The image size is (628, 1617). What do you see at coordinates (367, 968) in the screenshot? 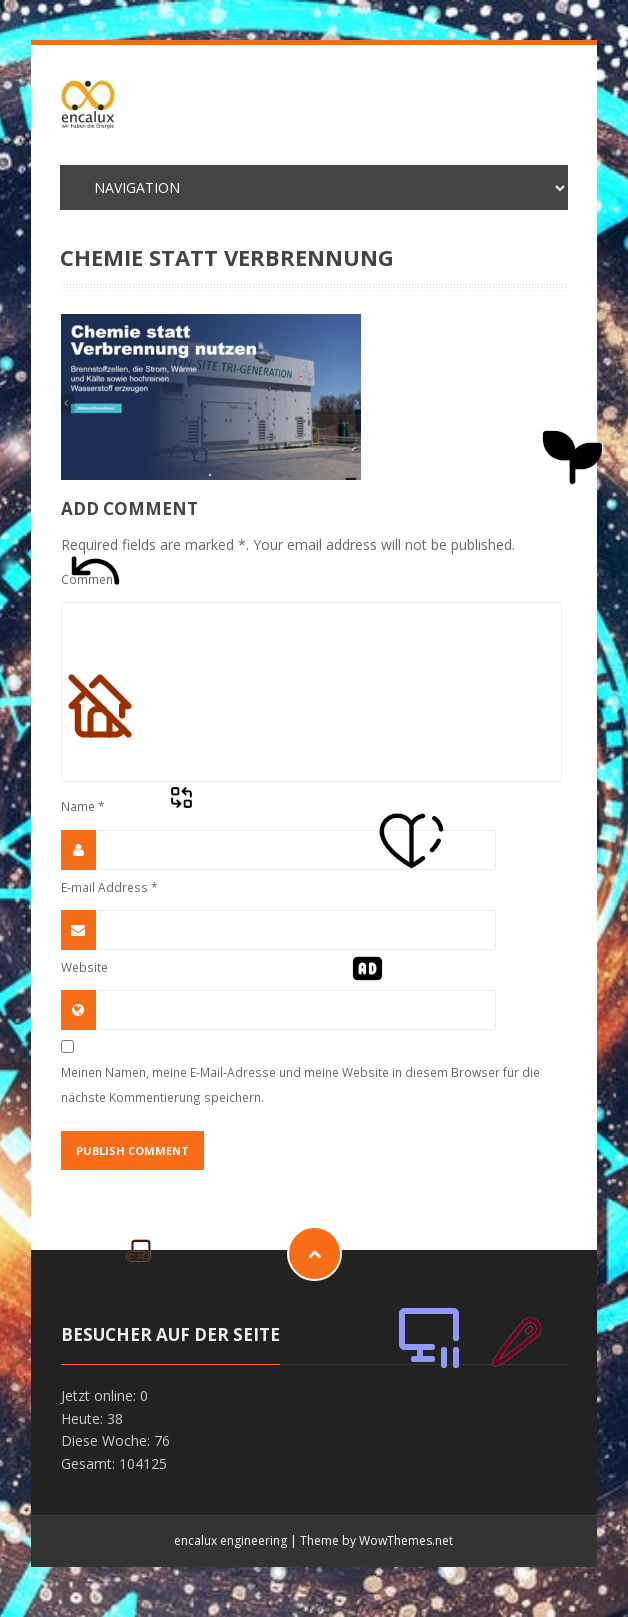
I see `indicates sponsored or advertisement content` at bounding box center [367, 968].